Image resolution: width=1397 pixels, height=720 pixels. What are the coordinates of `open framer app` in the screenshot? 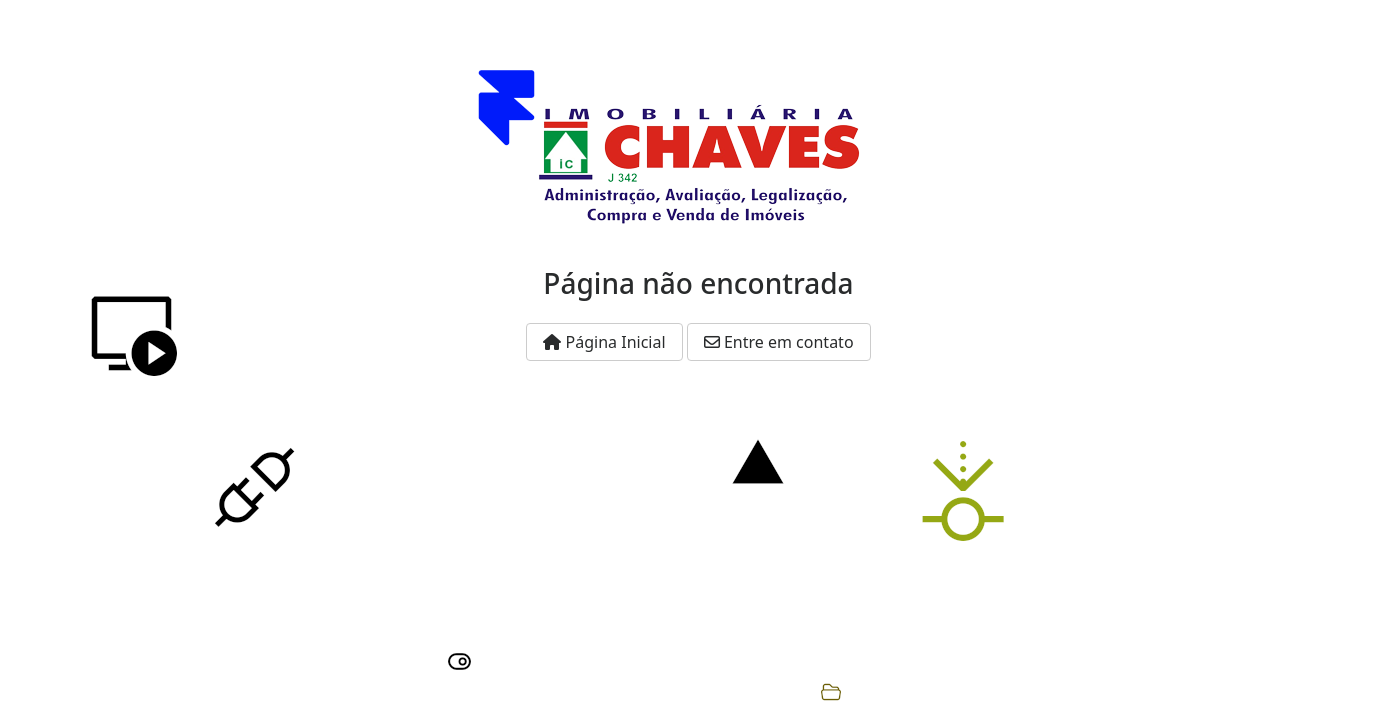 It's located at (506, 103).